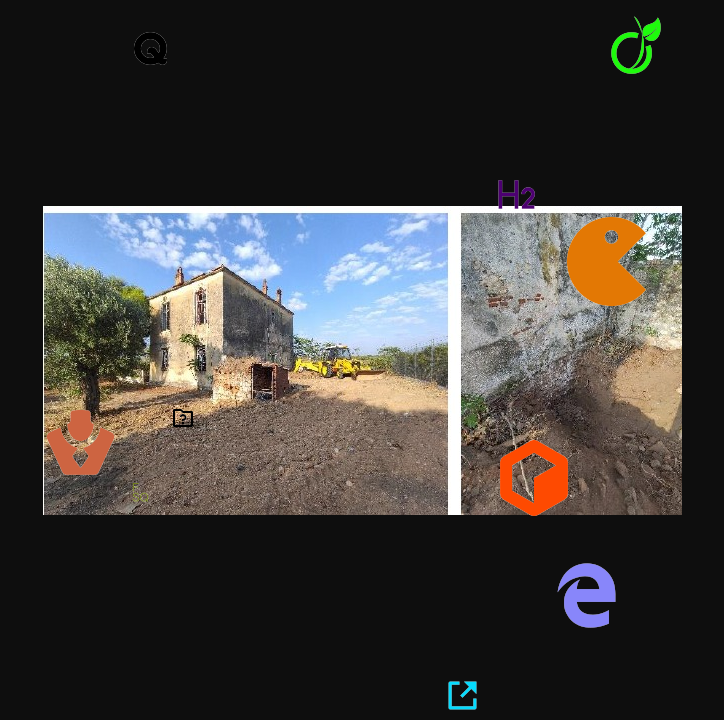 The width and height of the screenshot is (724, 720). I want to click on link to viadeo professional network profile, so click(636, 45).